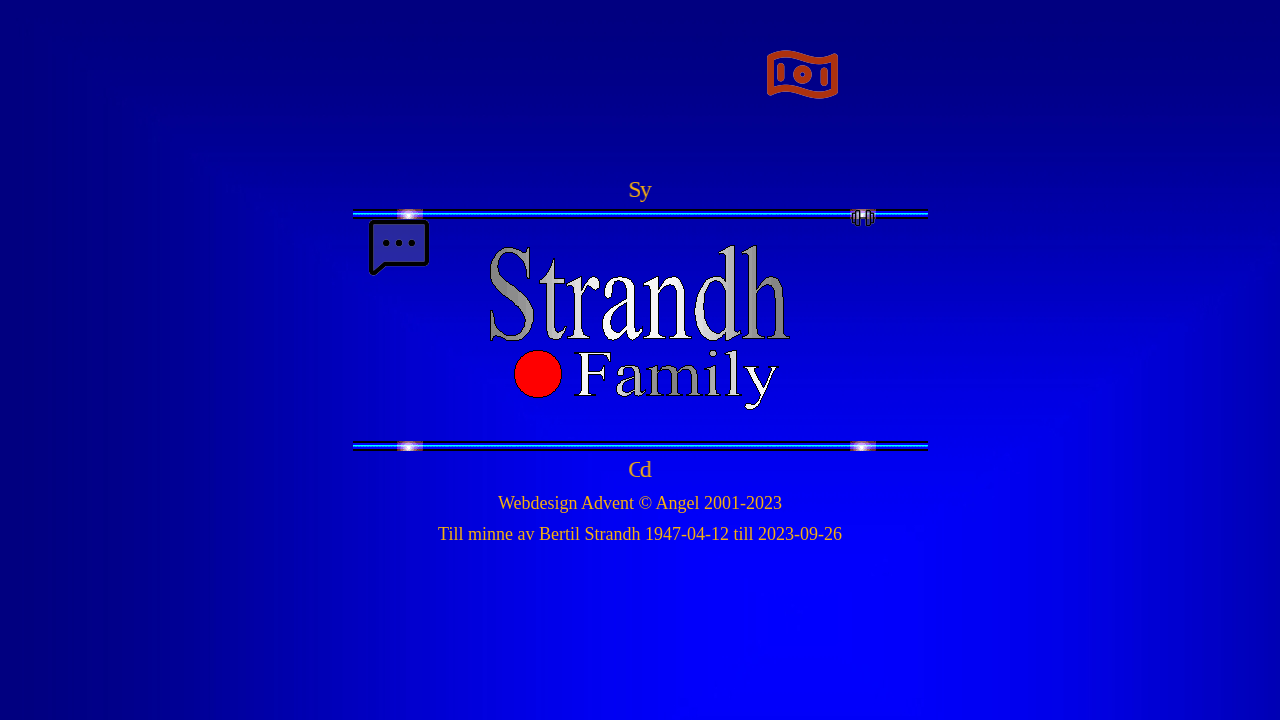 The width and height of the screenshot is (1280, 720). What do you see at coordinates (863, 218) in the screenshot?
I see `access workout or fitness features` at bounding box center [863, 218].